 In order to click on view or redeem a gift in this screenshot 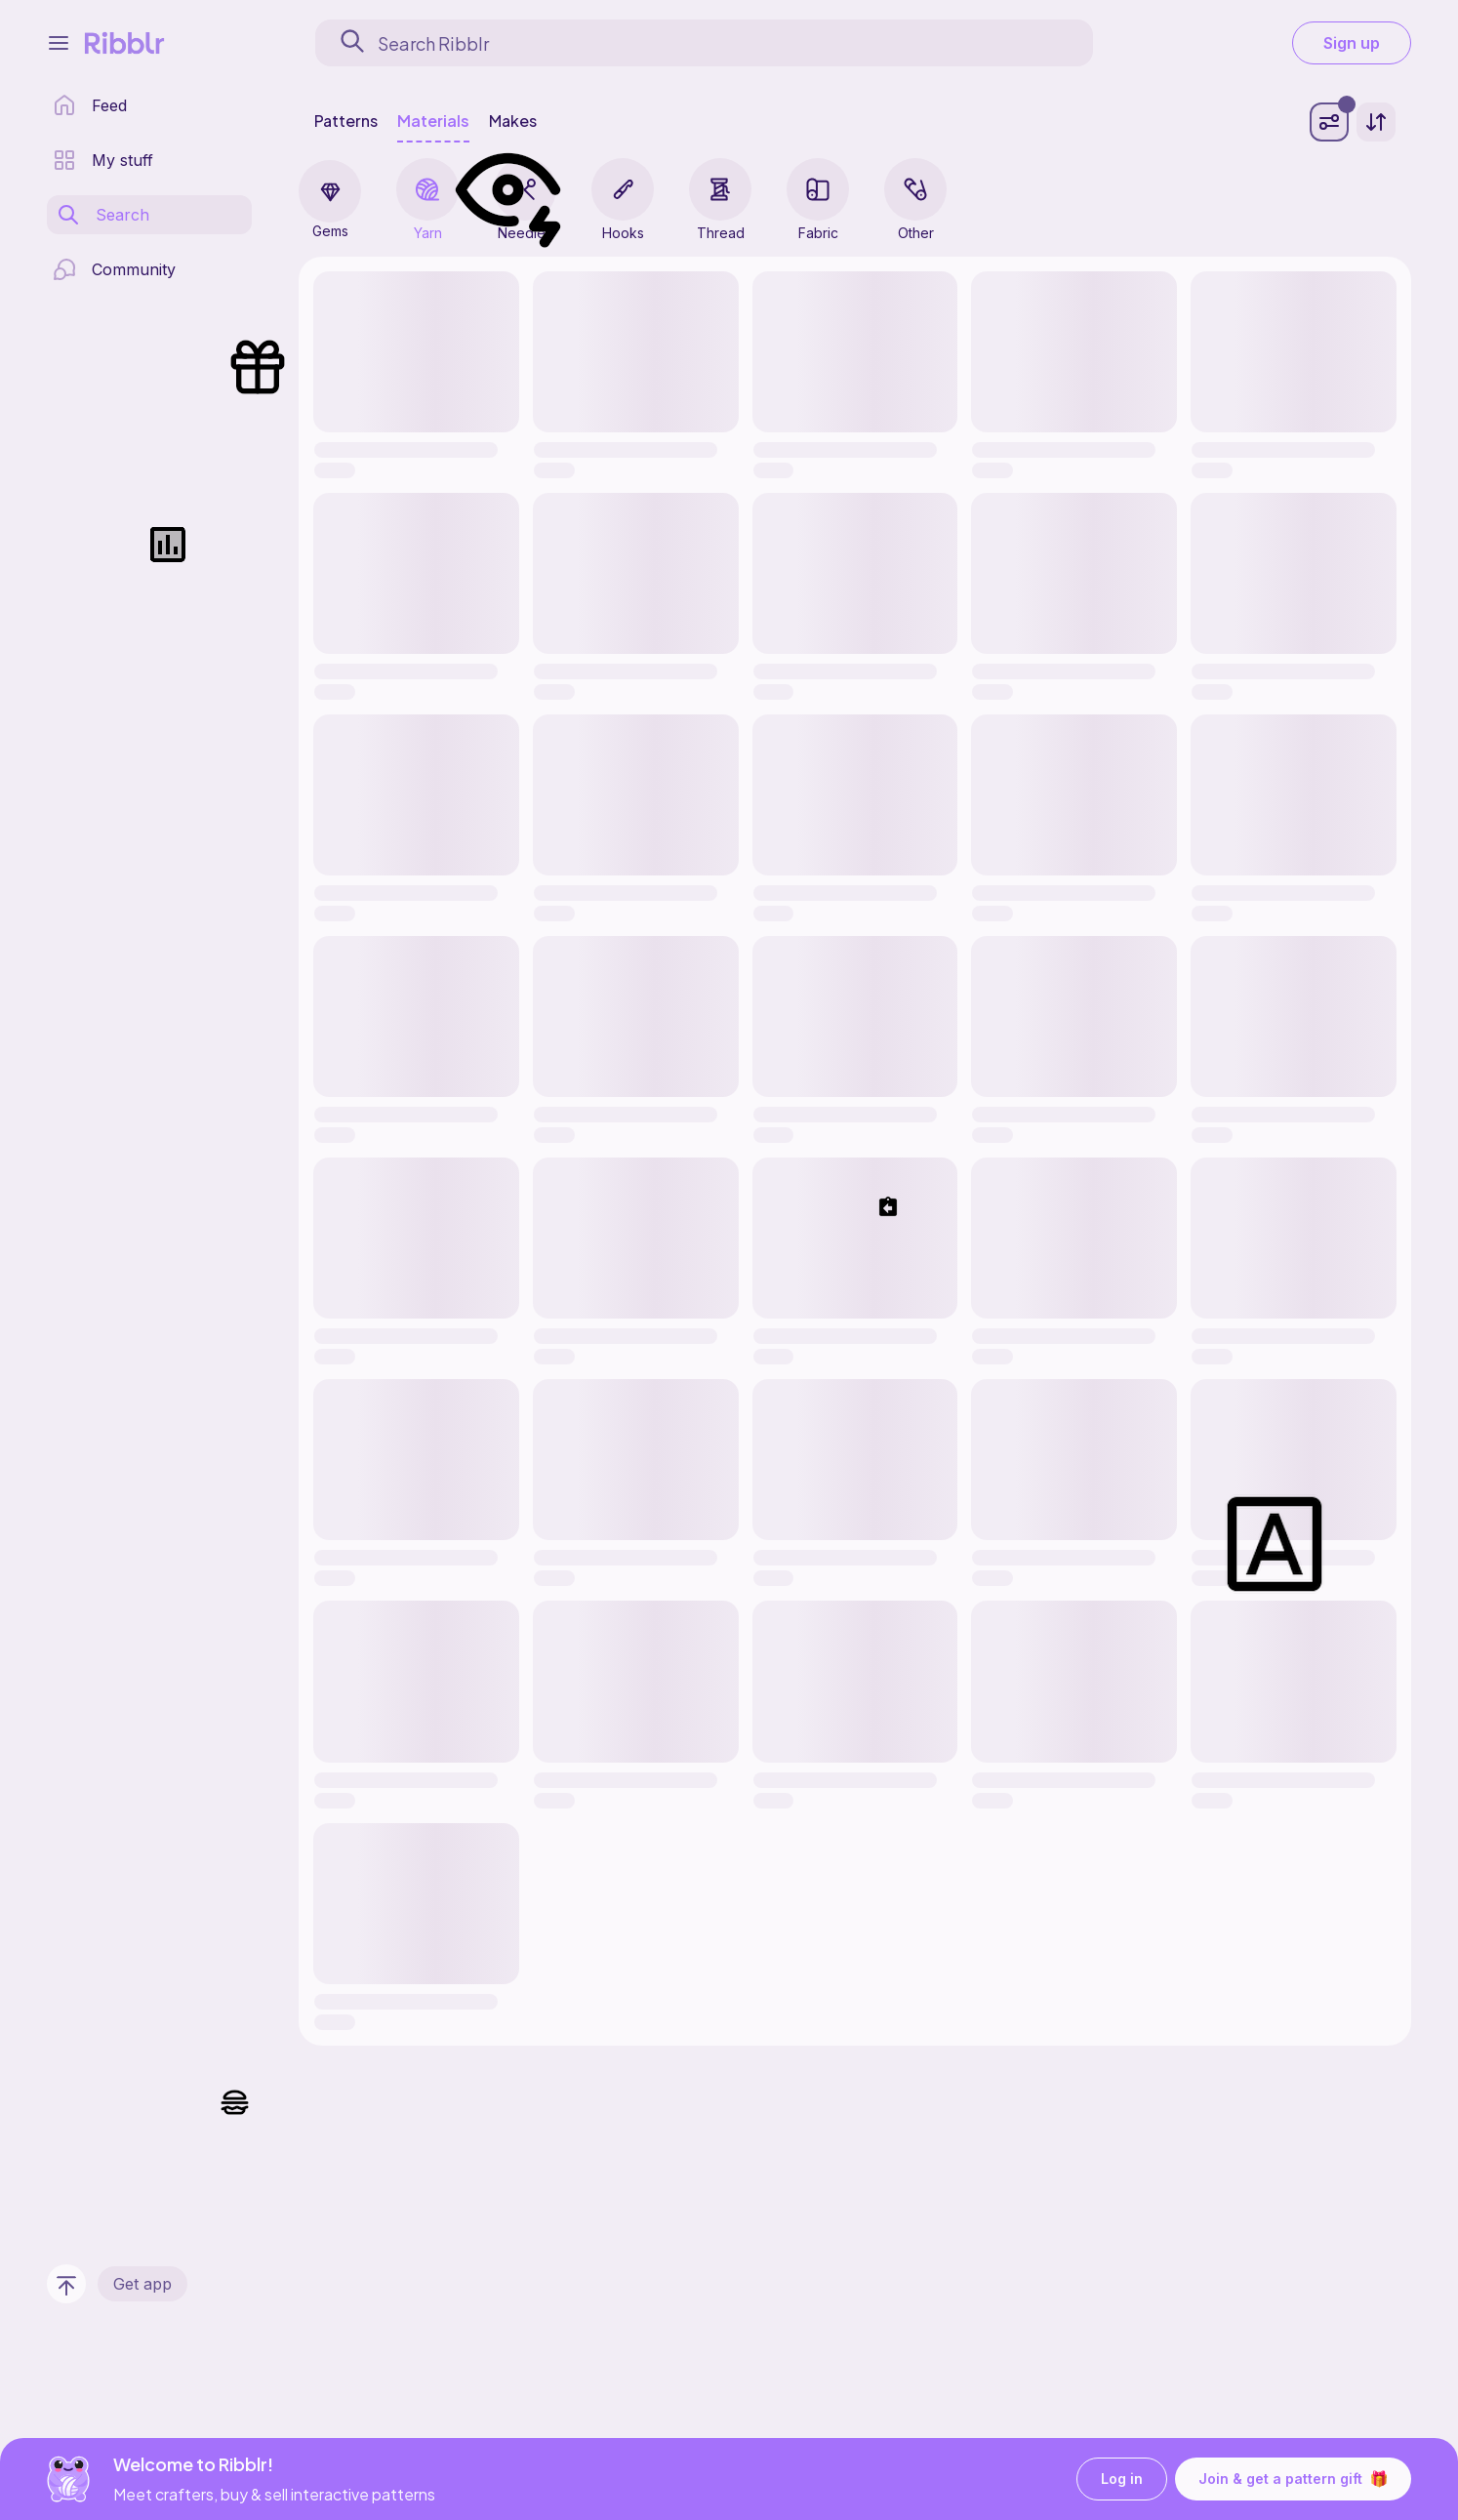, I will do `click(258, 367)`.